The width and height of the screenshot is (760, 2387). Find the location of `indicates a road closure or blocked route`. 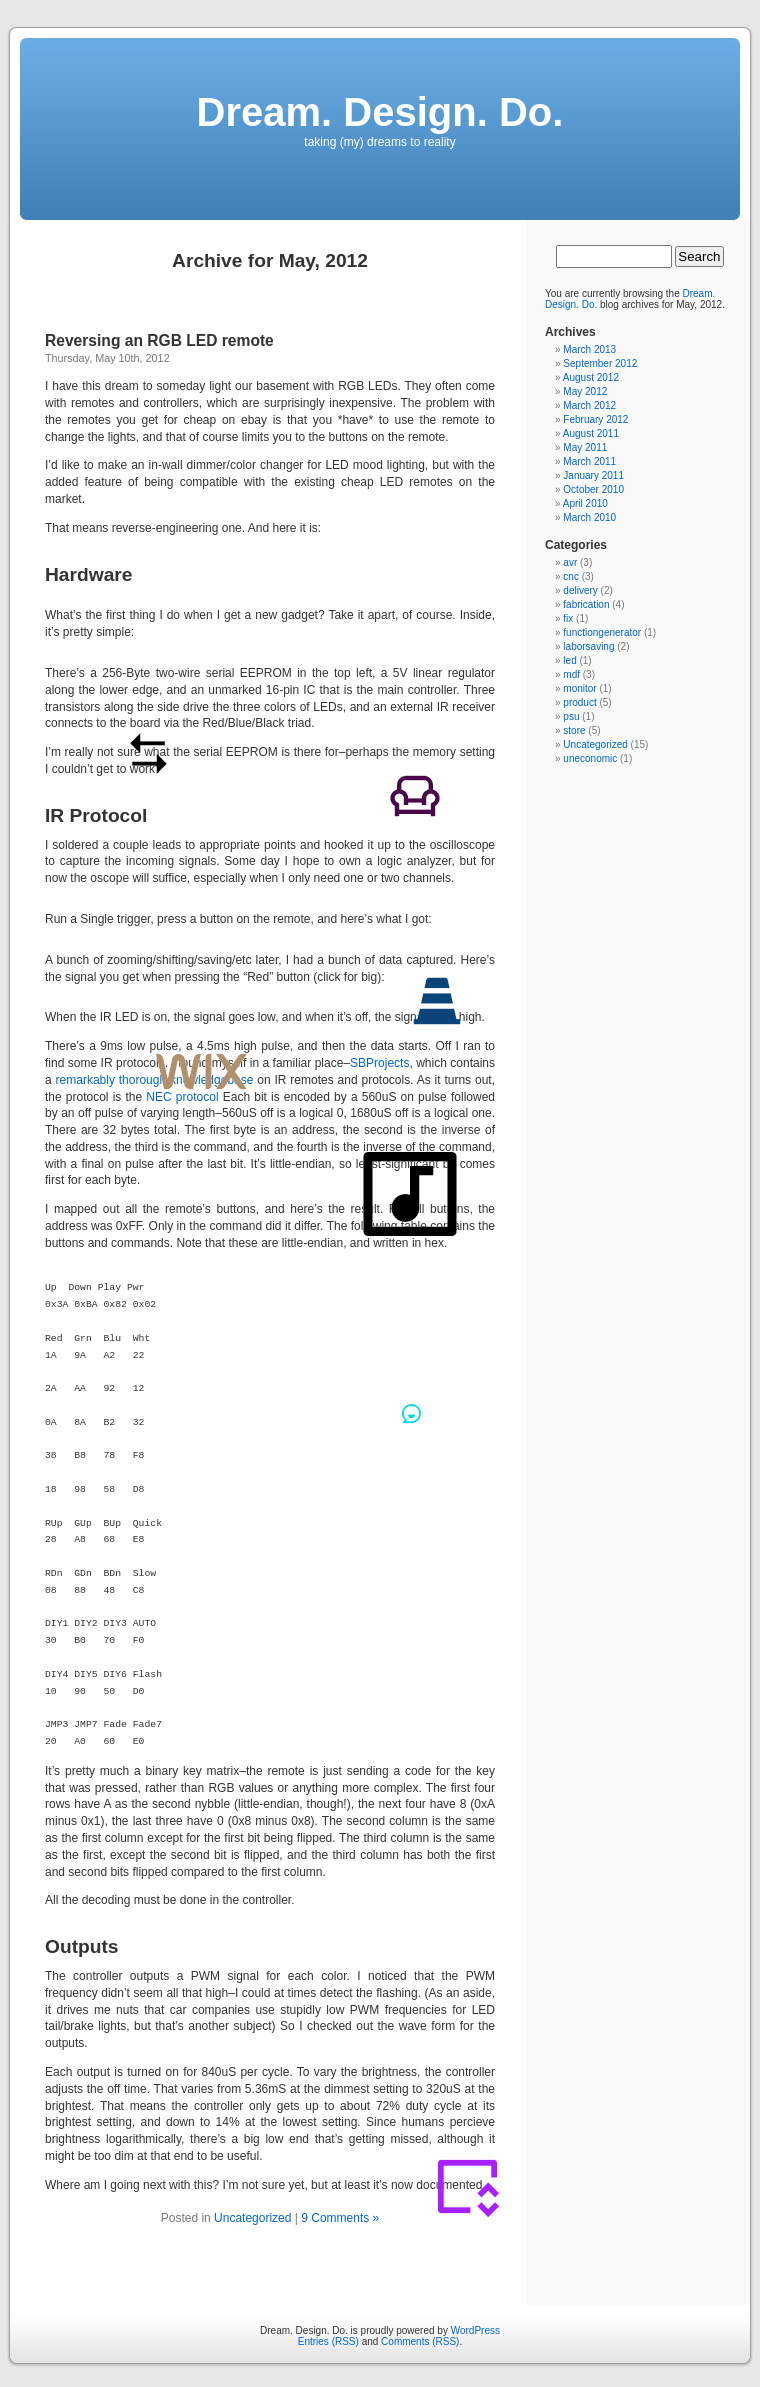

indicates a road closure or blocked route is located at coordinates (437, 1001).